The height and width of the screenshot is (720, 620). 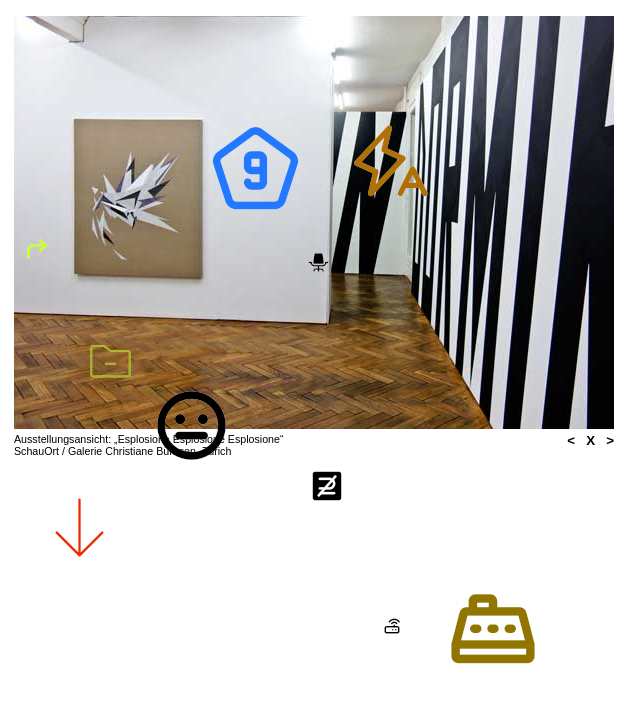 I want to click on workspace or office settings, so click(x=318, y=262).